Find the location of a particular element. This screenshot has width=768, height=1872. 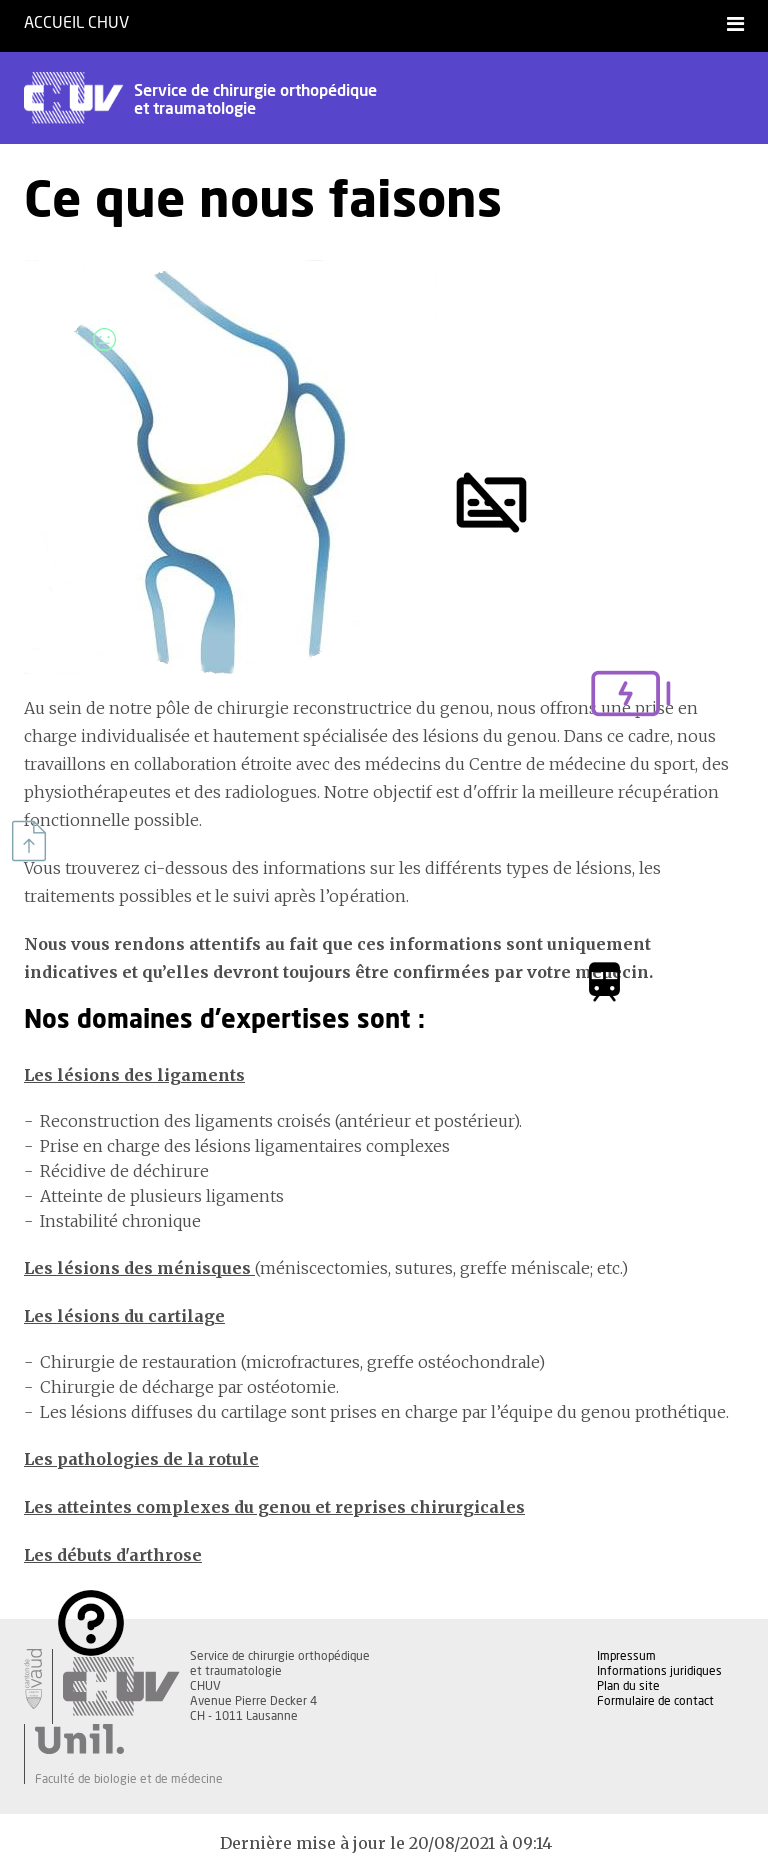

access help or FAQ section is located at coordinates (91, 1623).